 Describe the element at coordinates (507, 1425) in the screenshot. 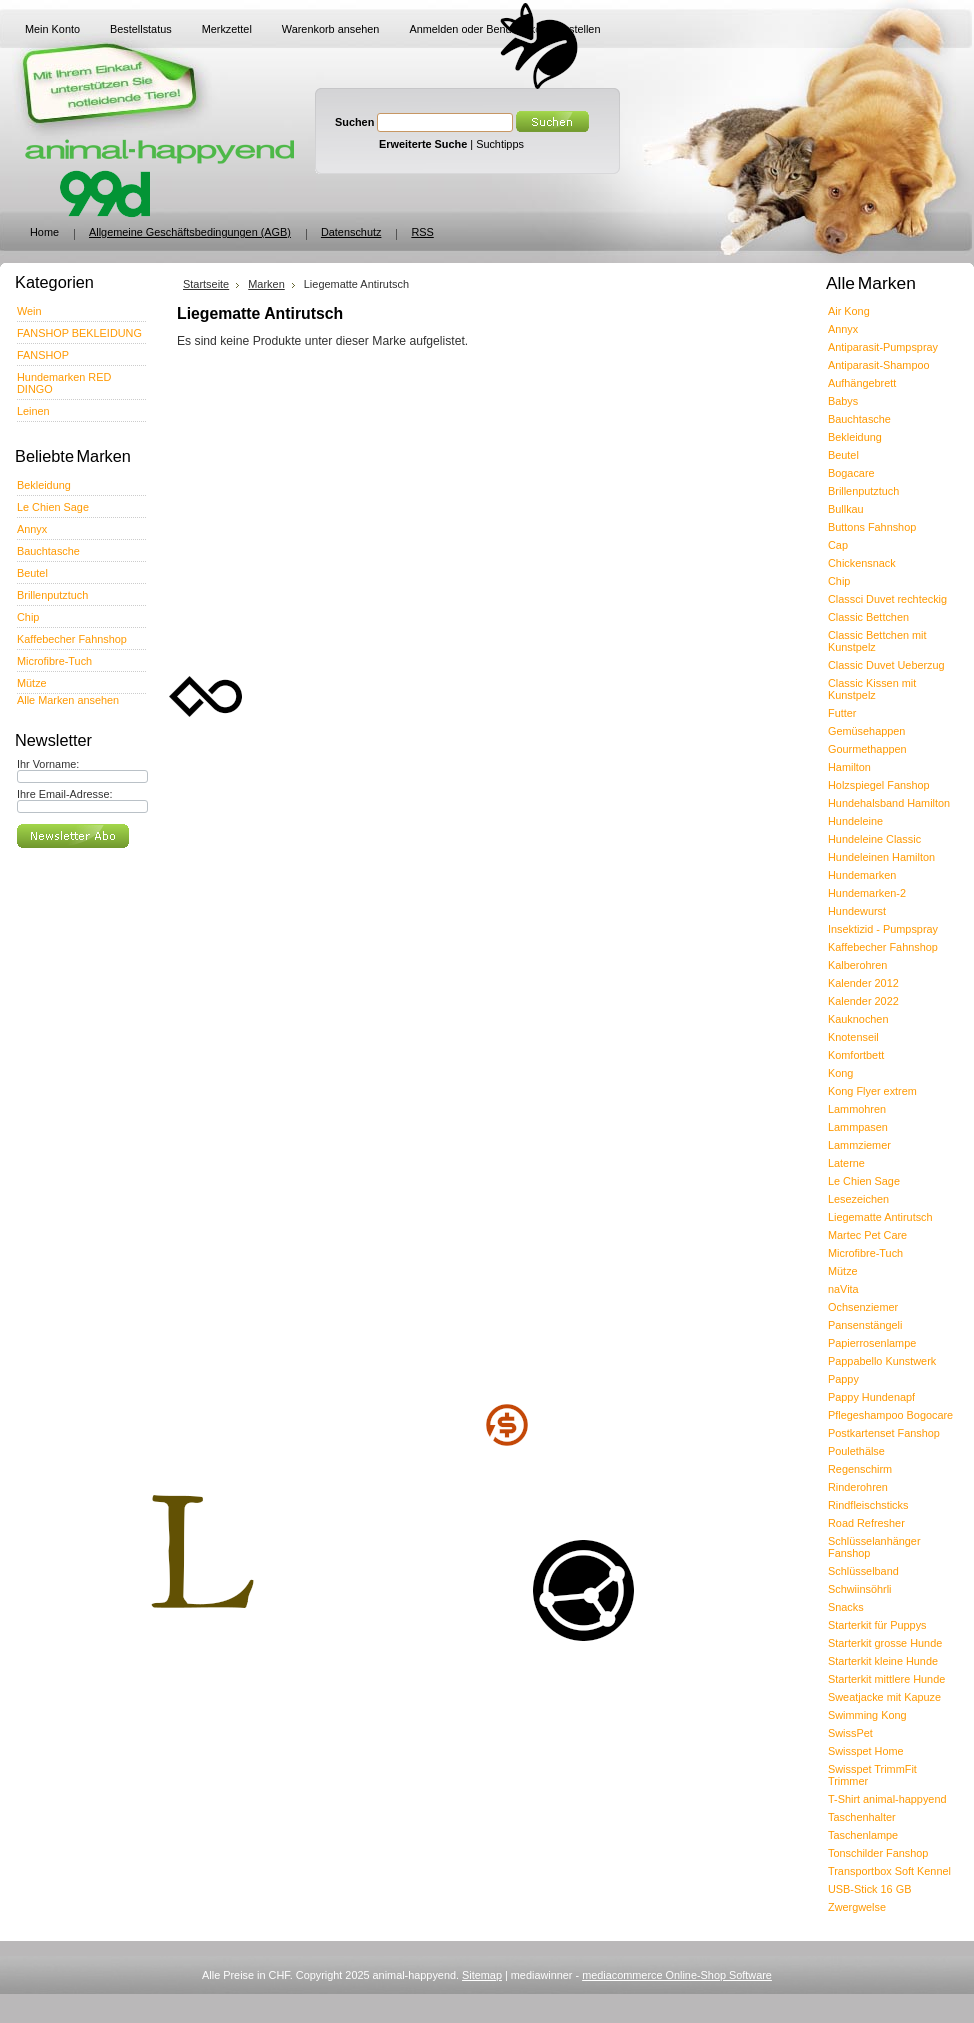

I see `request a refund for a purchase` at that location.